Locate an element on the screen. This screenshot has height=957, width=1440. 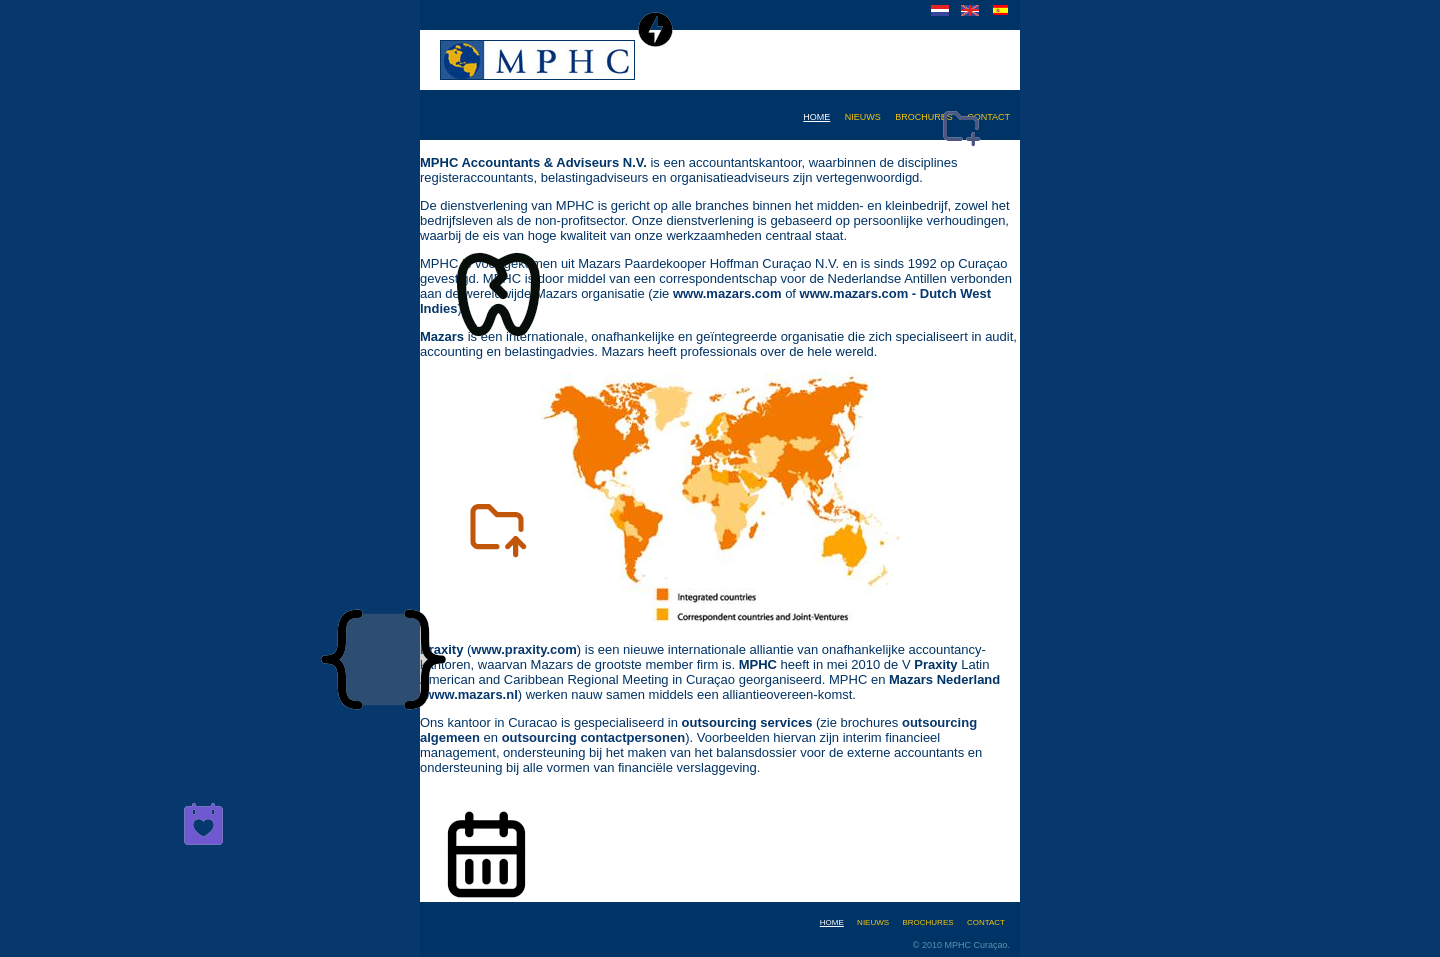
view monthly calendar is located at coordinates (486, 854).